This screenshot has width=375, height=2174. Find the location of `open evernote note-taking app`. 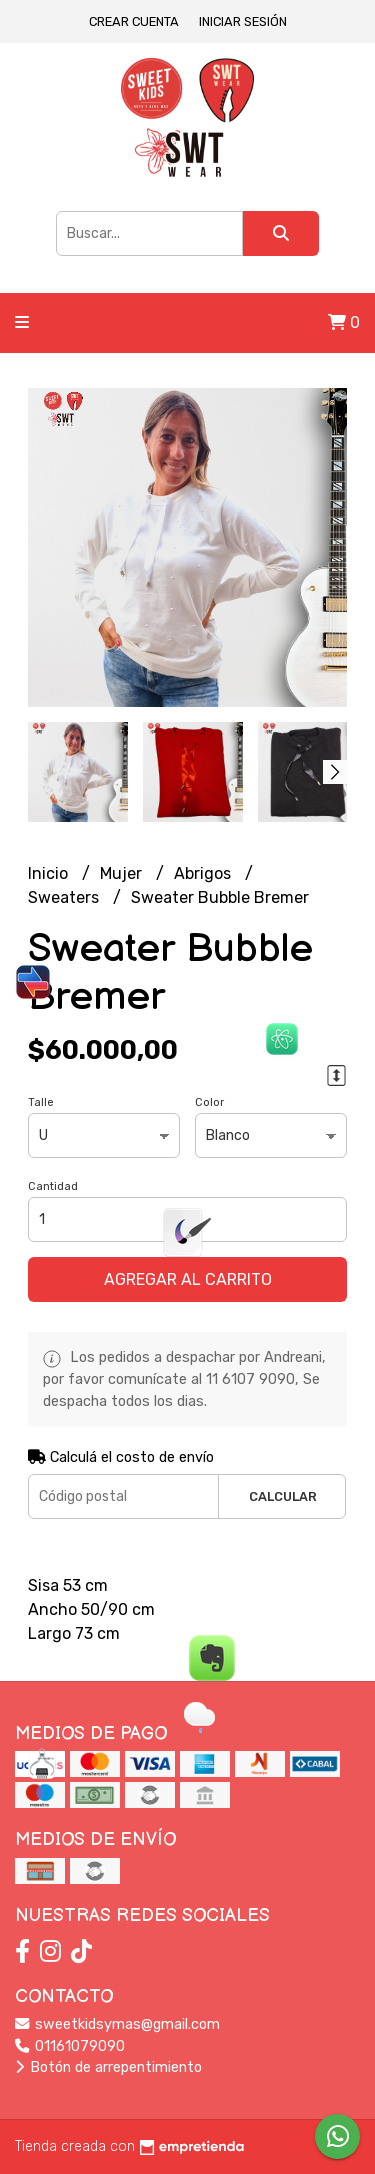

open evernote note-taking app is located at coordinates (212, 1658).